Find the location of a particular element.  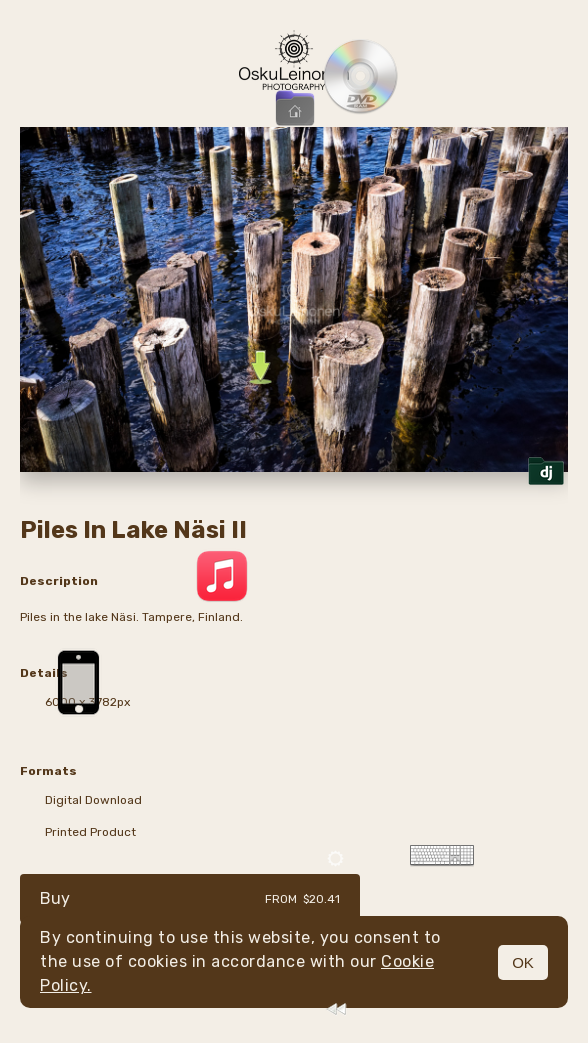

save the current file or document is located at coordinates (260, 367).